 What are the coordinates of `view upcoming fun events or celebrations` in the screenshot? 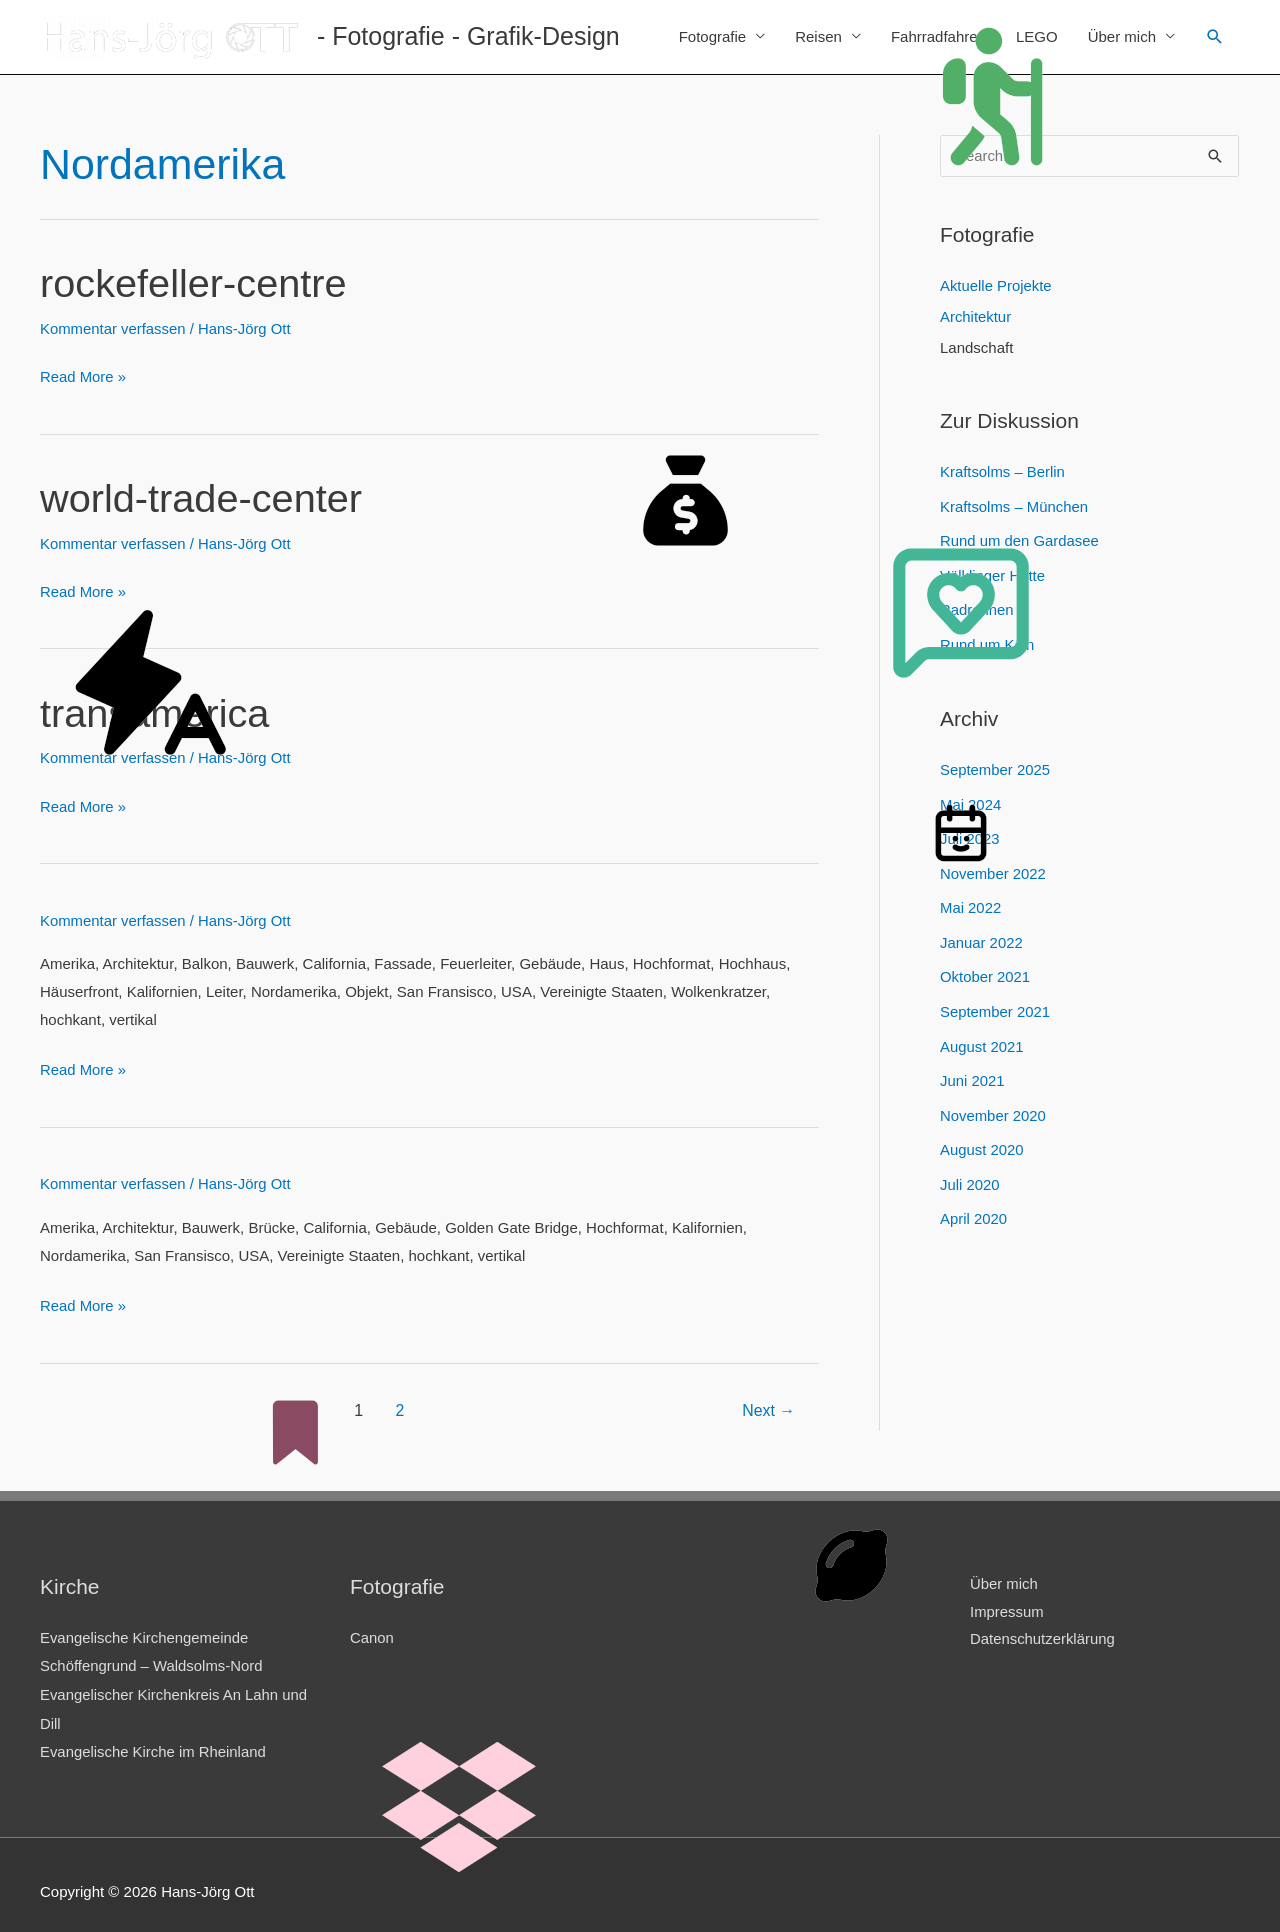 It's located at (961, 833).